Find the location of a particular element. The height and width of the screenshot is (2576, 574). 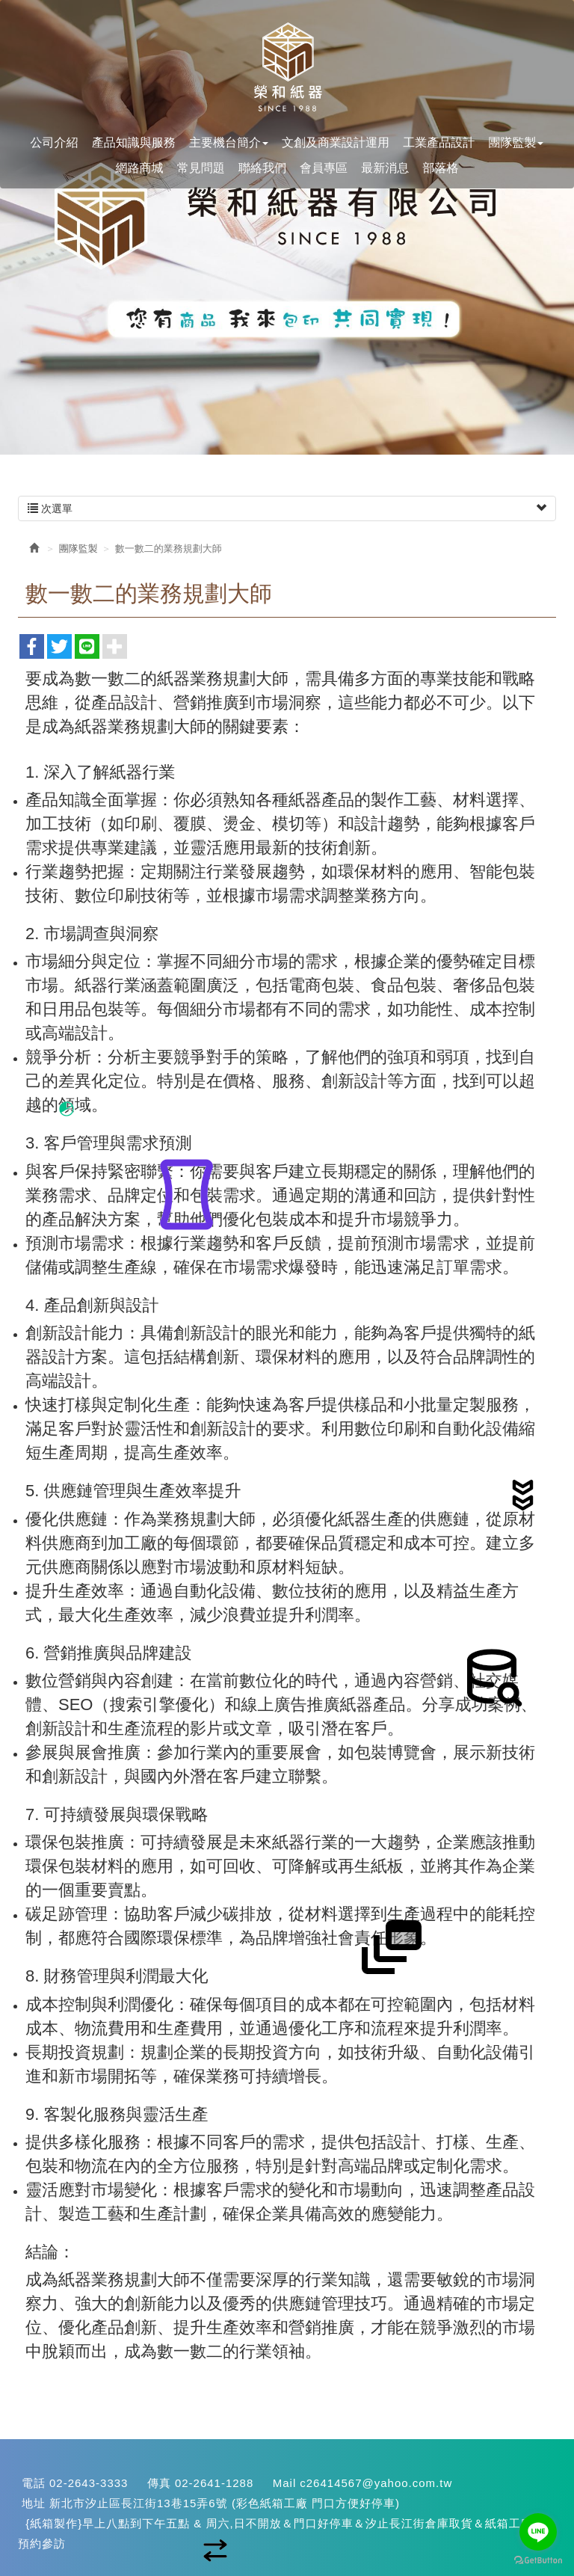

search within a database is located at coordinates (492, 1676).